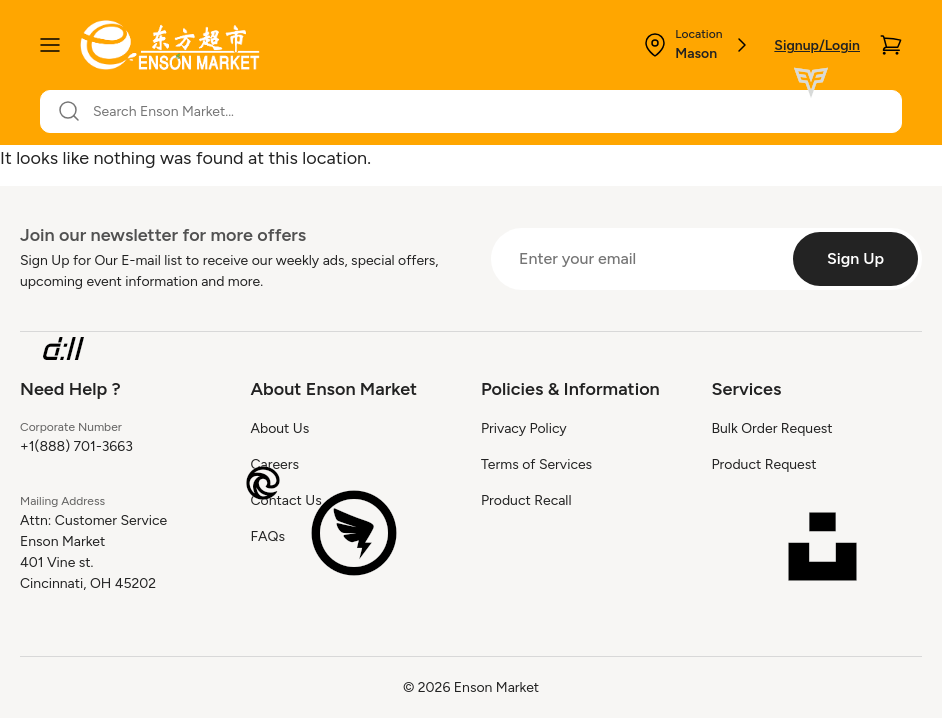  I want to click on open unsplash to browse stock photos, so click(822, 546).